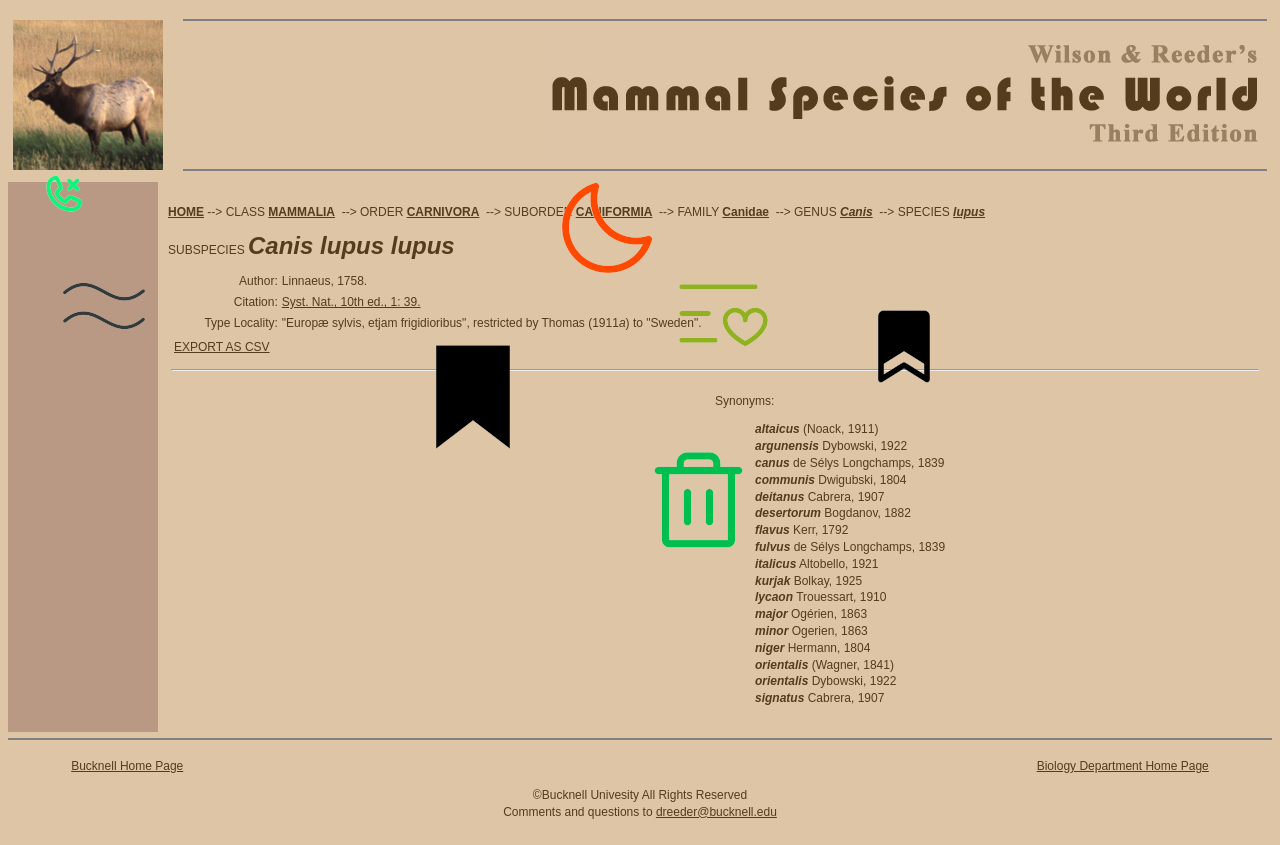  What do you see at coordinates (718, 313) in the screenshot?
I see `view your favorites list` at bounding box center [718, 313].